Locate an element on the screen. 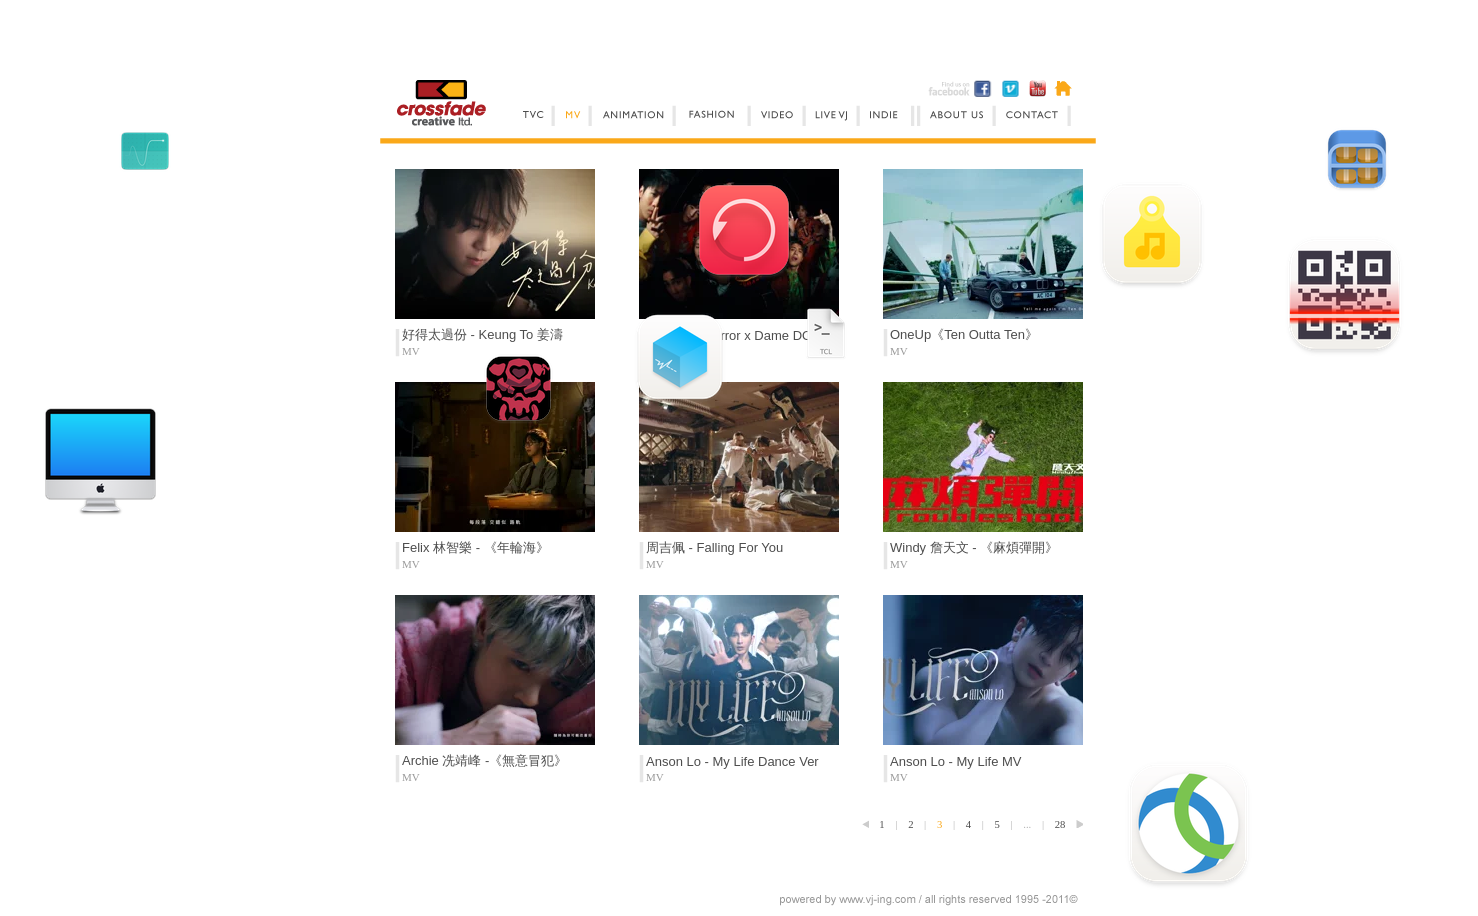 The width and height of the screenshot is (1478, 916). access desktop or computer settings is located at coordinates (100, 461).